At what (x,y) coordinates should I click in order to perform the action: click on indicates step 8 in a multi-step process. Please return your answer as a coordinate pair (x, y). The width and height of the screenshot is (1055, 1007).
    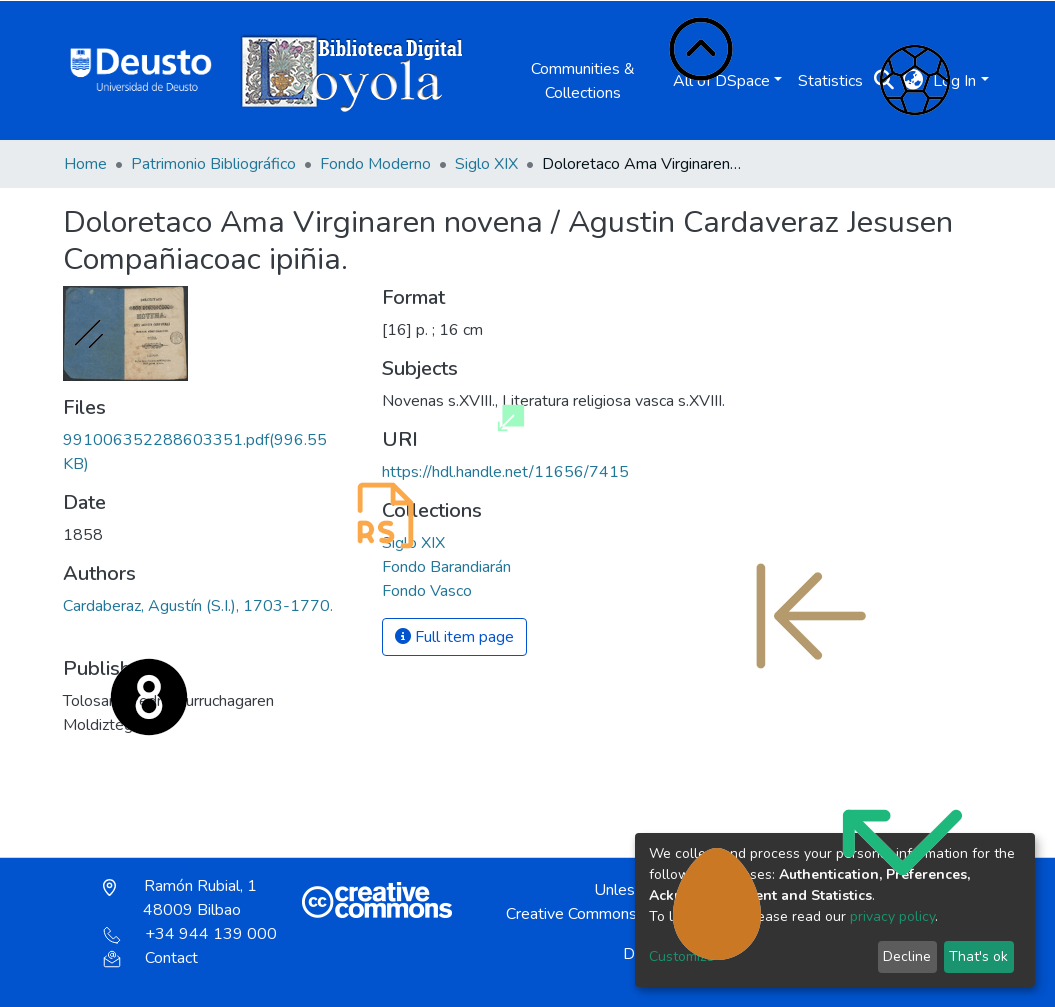
    Looking at the image, I should click on (149, 697).